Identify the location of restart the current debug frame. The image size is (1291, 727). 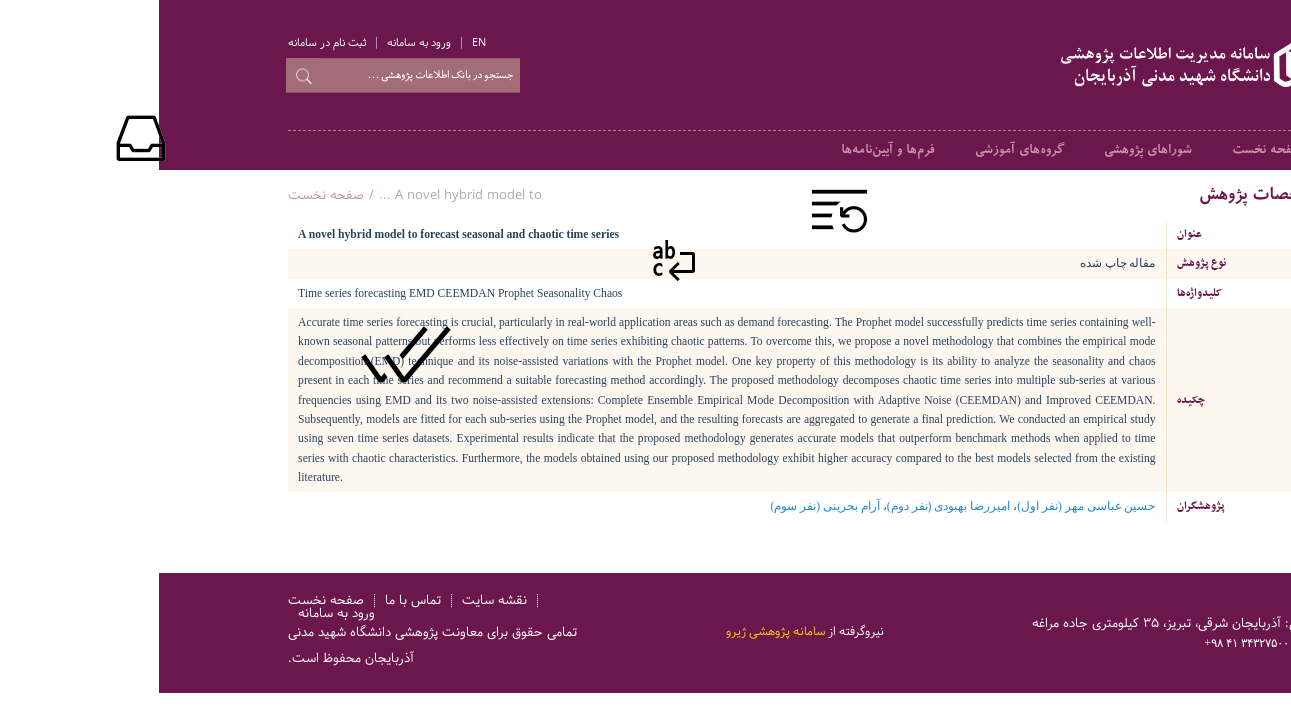
(839, 209).